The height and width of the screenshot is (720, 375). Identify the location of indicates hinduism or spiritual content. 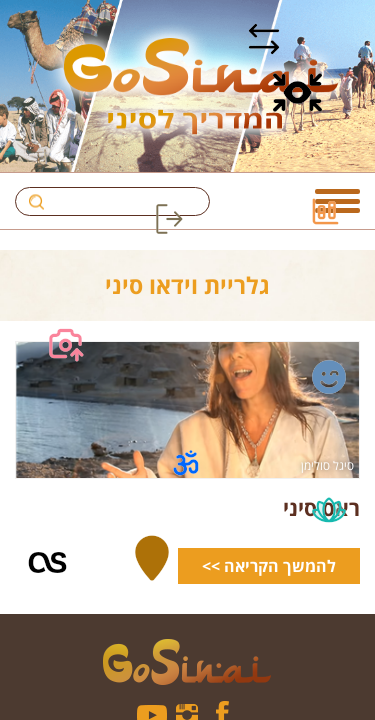
(185, 462).